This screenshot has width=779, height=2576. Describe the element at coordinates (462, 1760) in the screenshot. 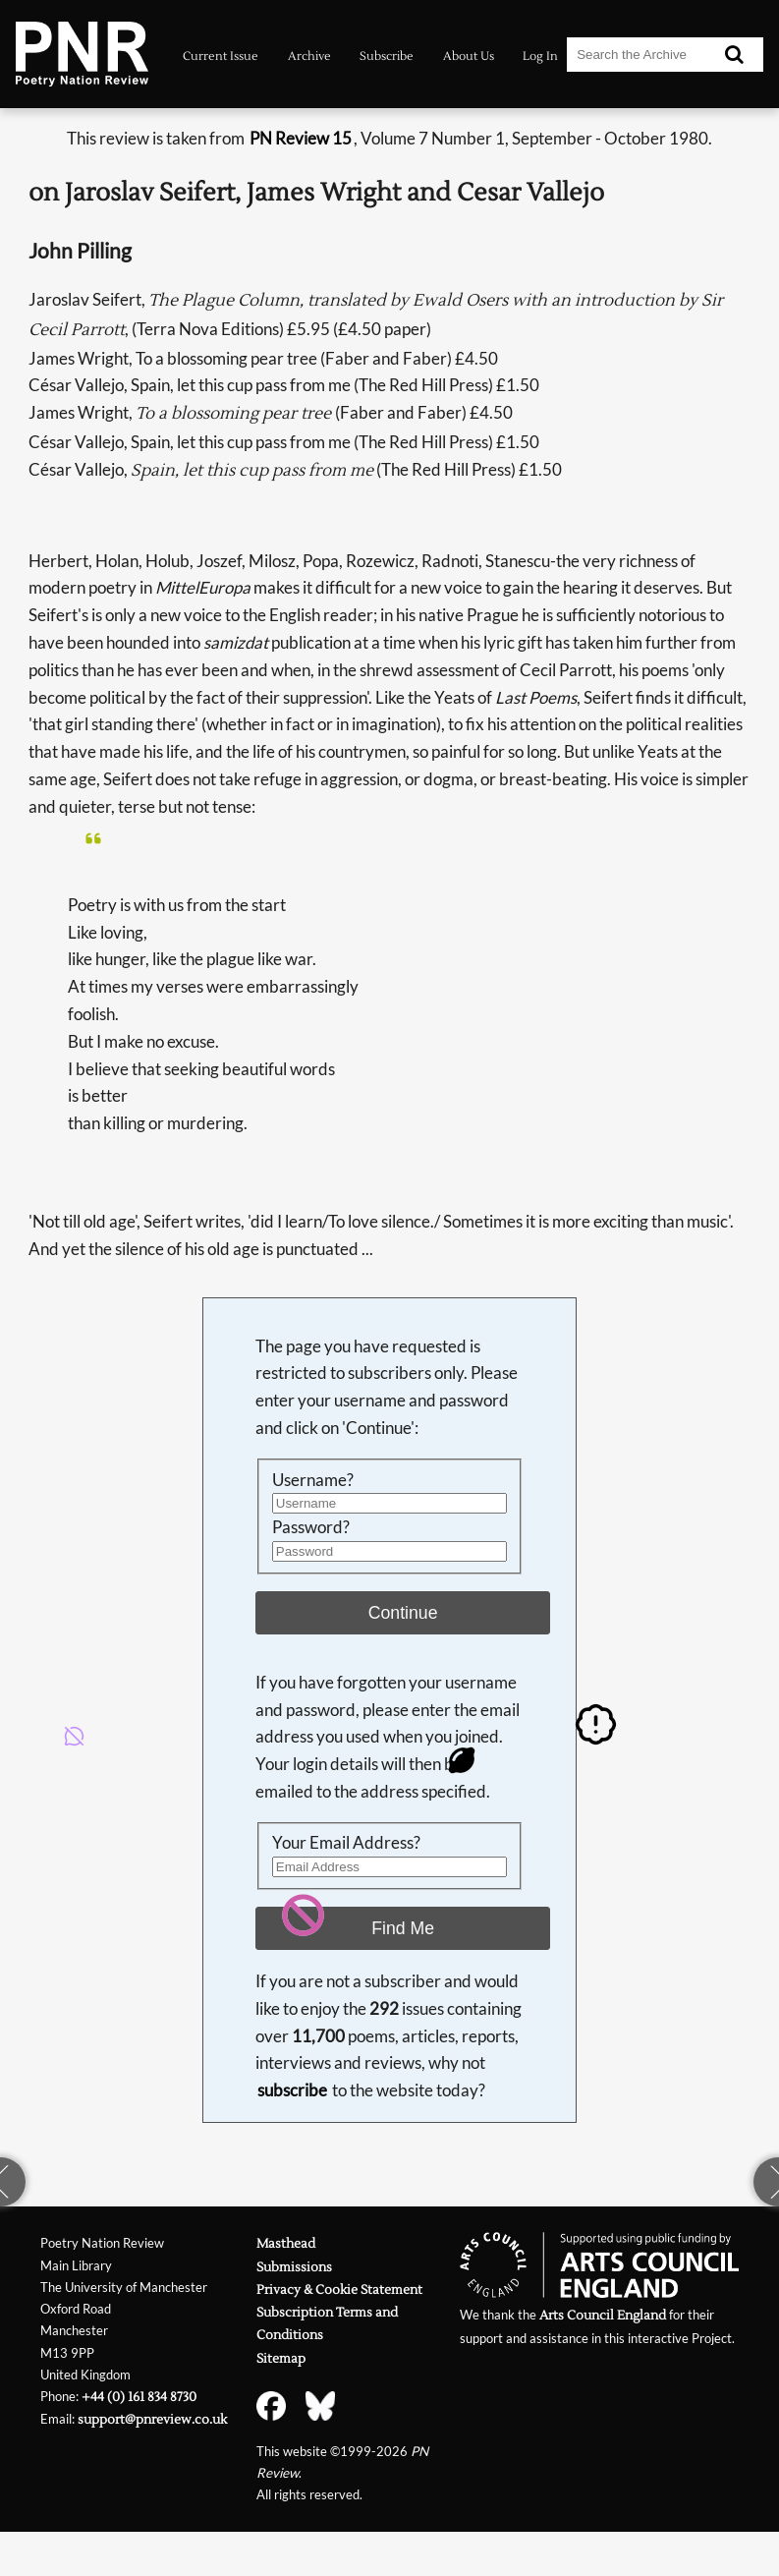

I see `indicates fresh or organic content` at that location.